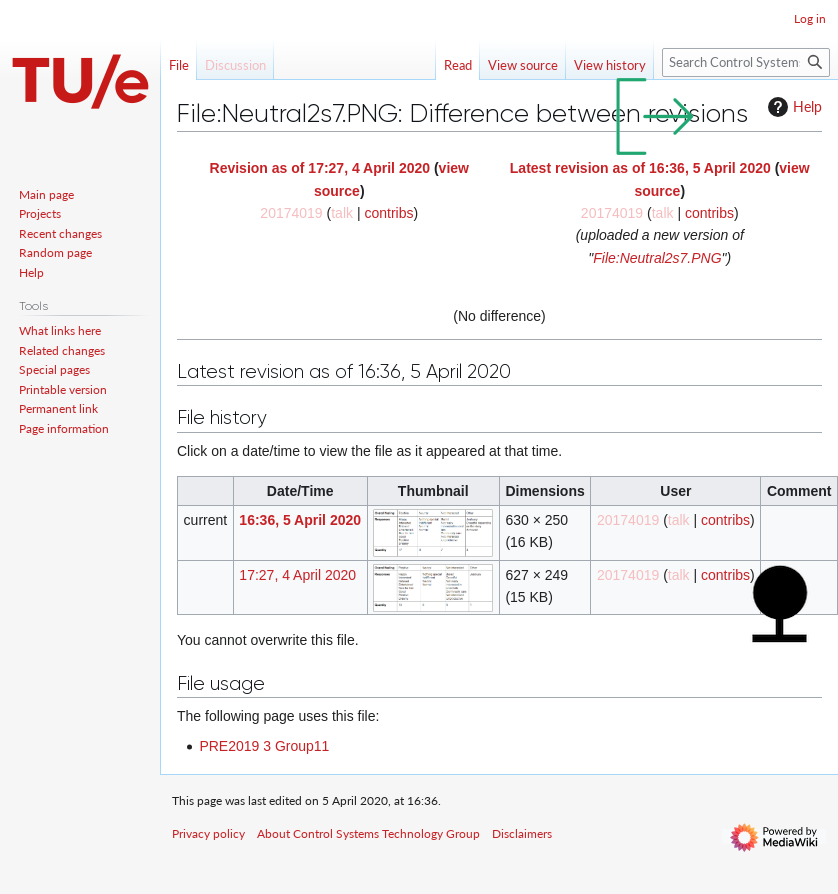 The image size is (838, 894). Describe the element at coordinates (779, 603) in the screenshot. I see `view nature or outdoor photos` at that location.